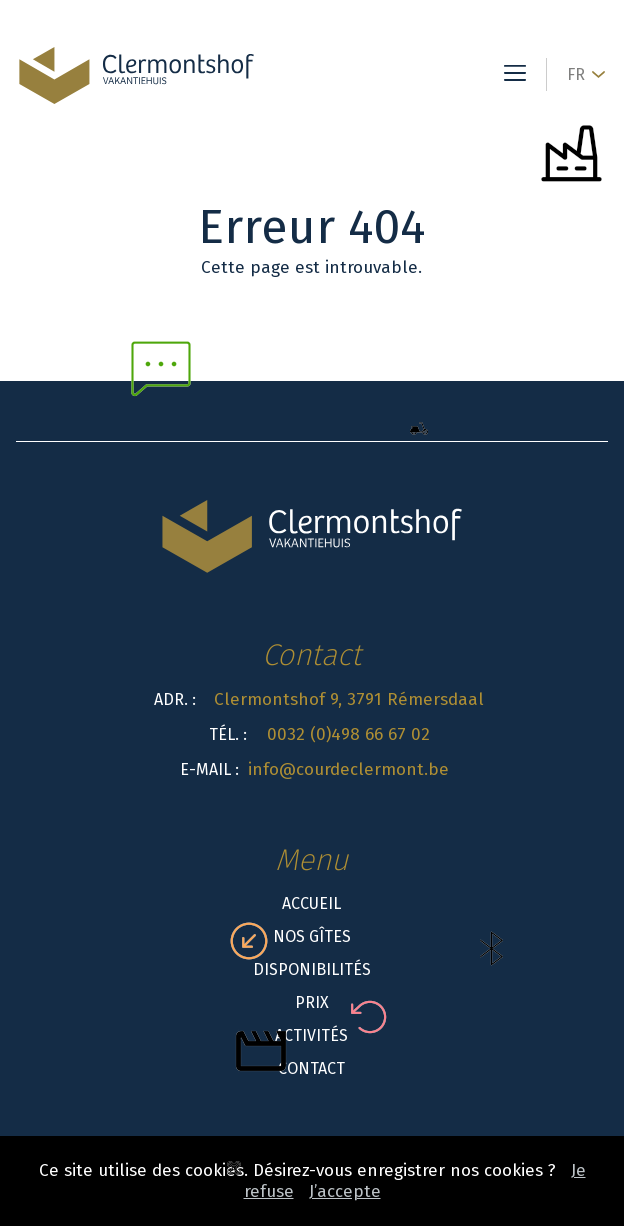 This screenshot has height=1226, width=624. I want to click on open chat or messaging, so click(161, 364).